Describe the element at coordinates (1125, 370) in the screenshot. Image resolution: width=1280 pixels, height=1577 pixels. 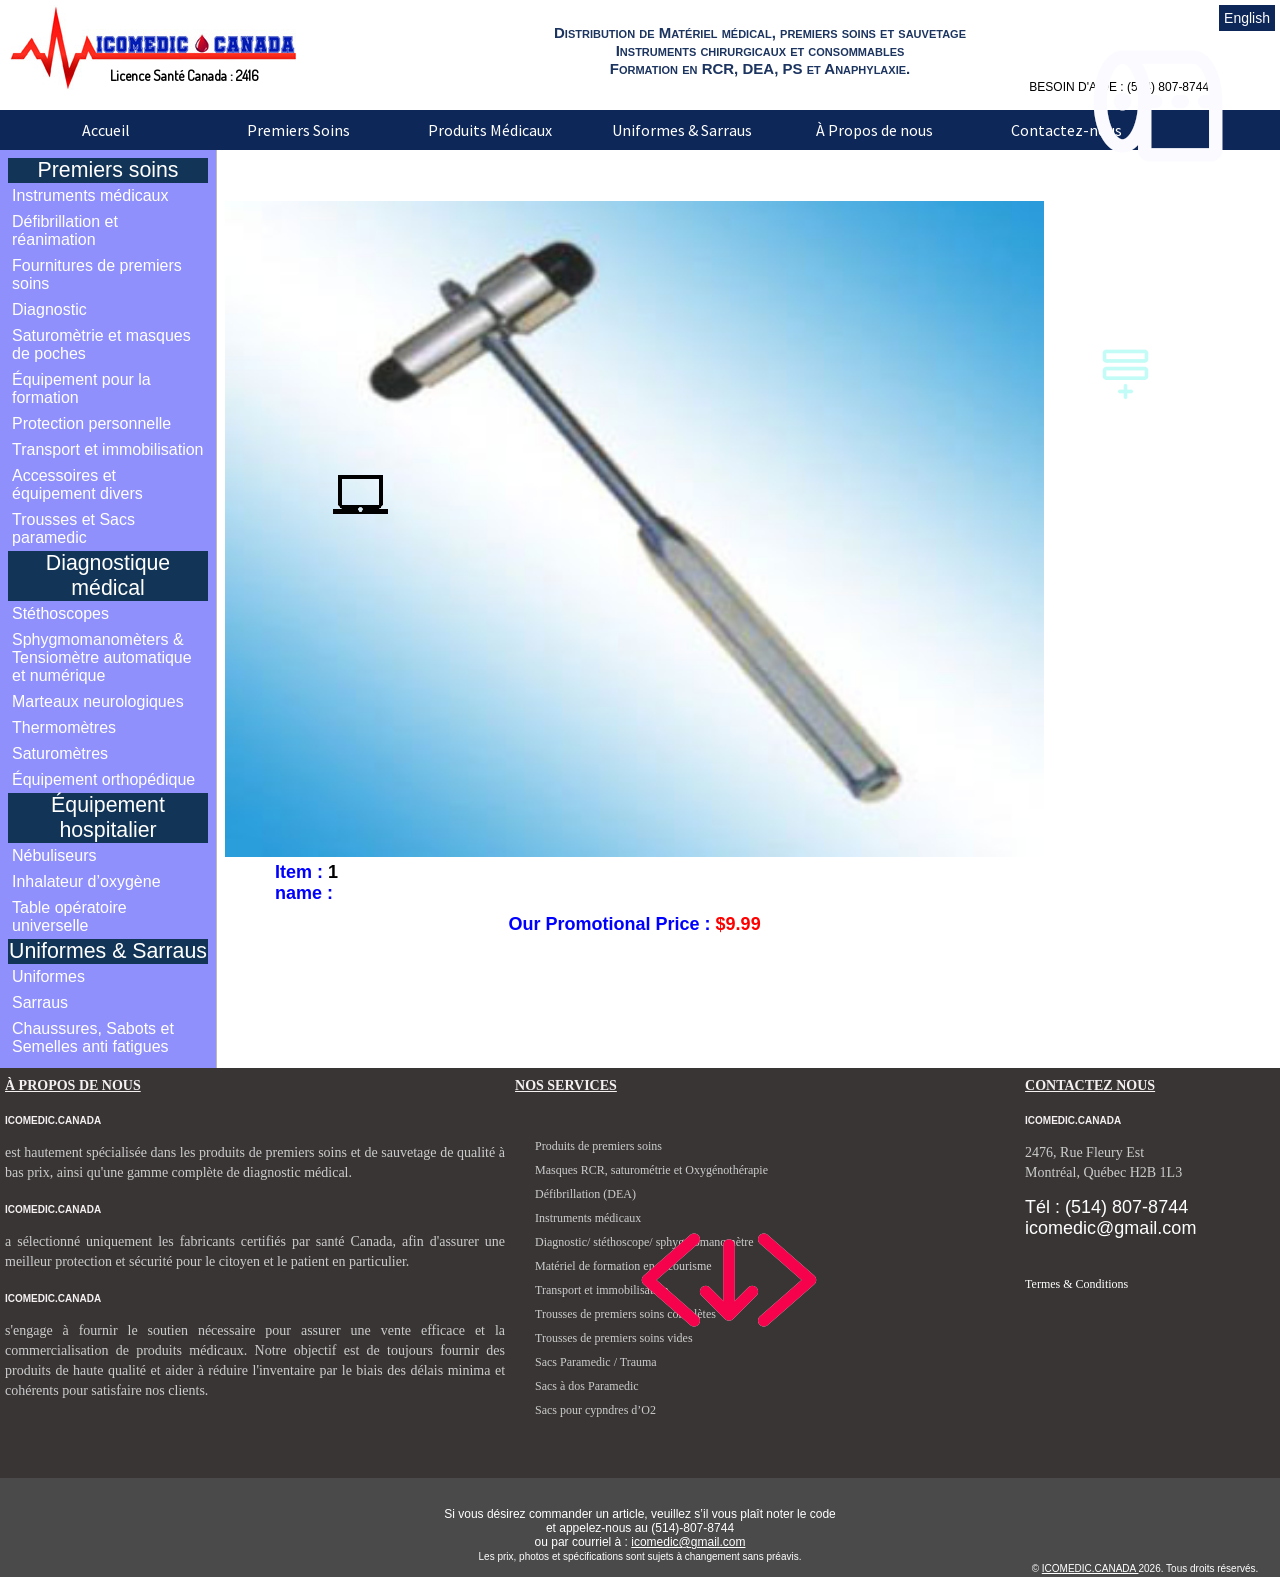
I see `add a new row below` at that location.